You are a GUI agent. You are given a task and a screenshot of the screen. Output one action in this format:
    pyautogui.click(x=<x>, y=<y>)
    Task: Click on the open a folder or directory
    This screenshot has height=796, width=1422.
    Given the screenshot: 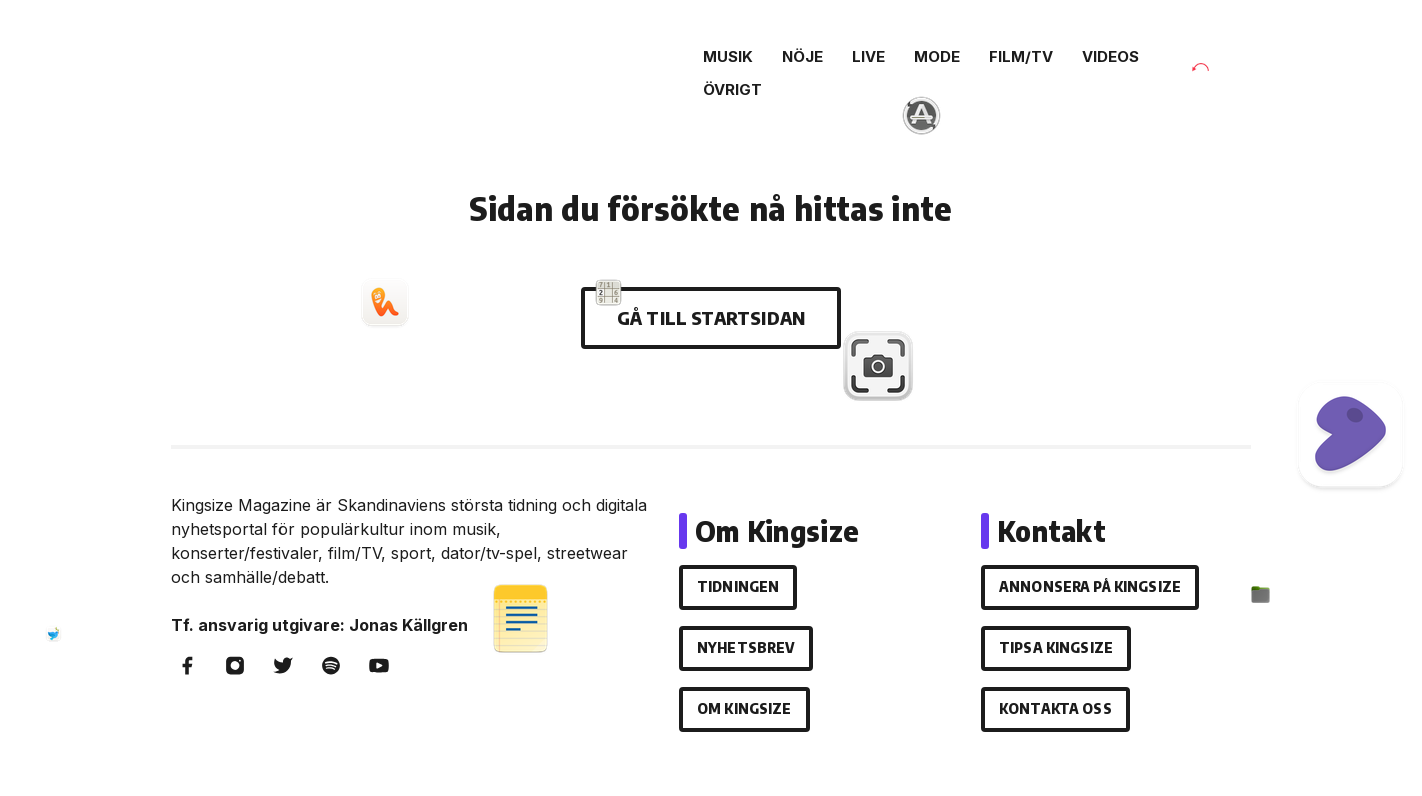 What is the action you would take?
    pyautogui.click(x=1260, y=594)
    